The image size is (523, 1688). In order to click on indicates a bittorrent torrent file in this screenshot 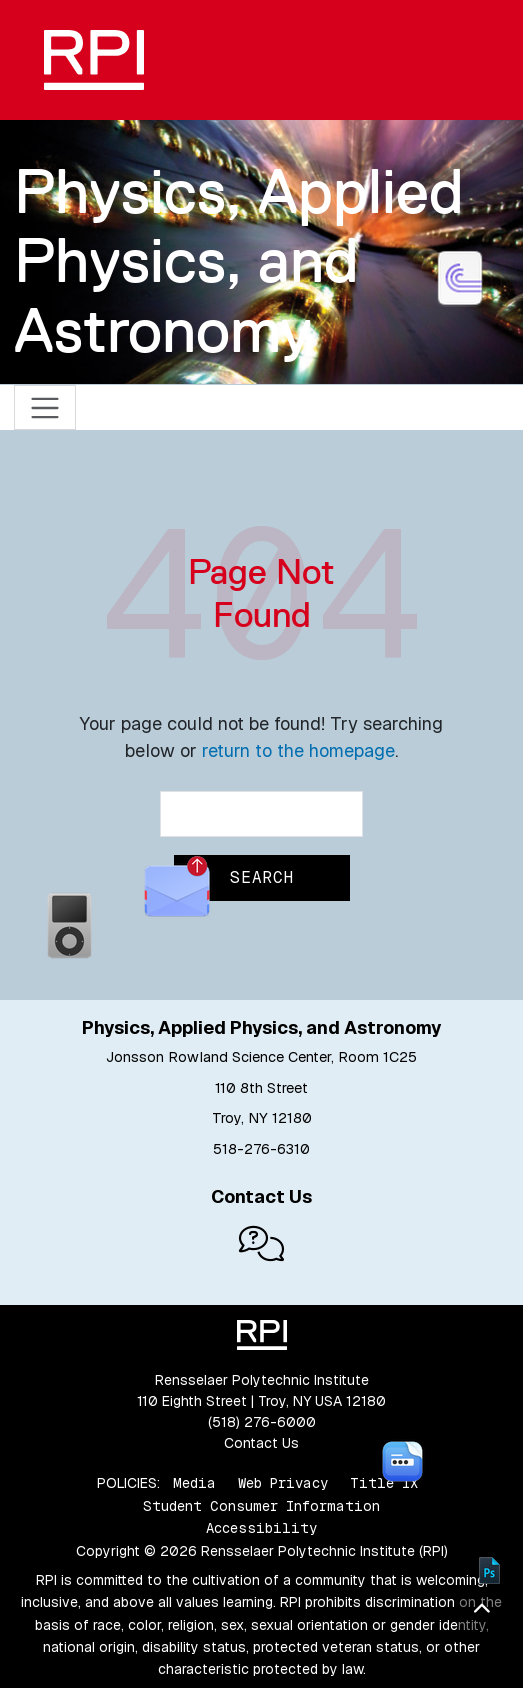, I will do `click(460, 278)`.